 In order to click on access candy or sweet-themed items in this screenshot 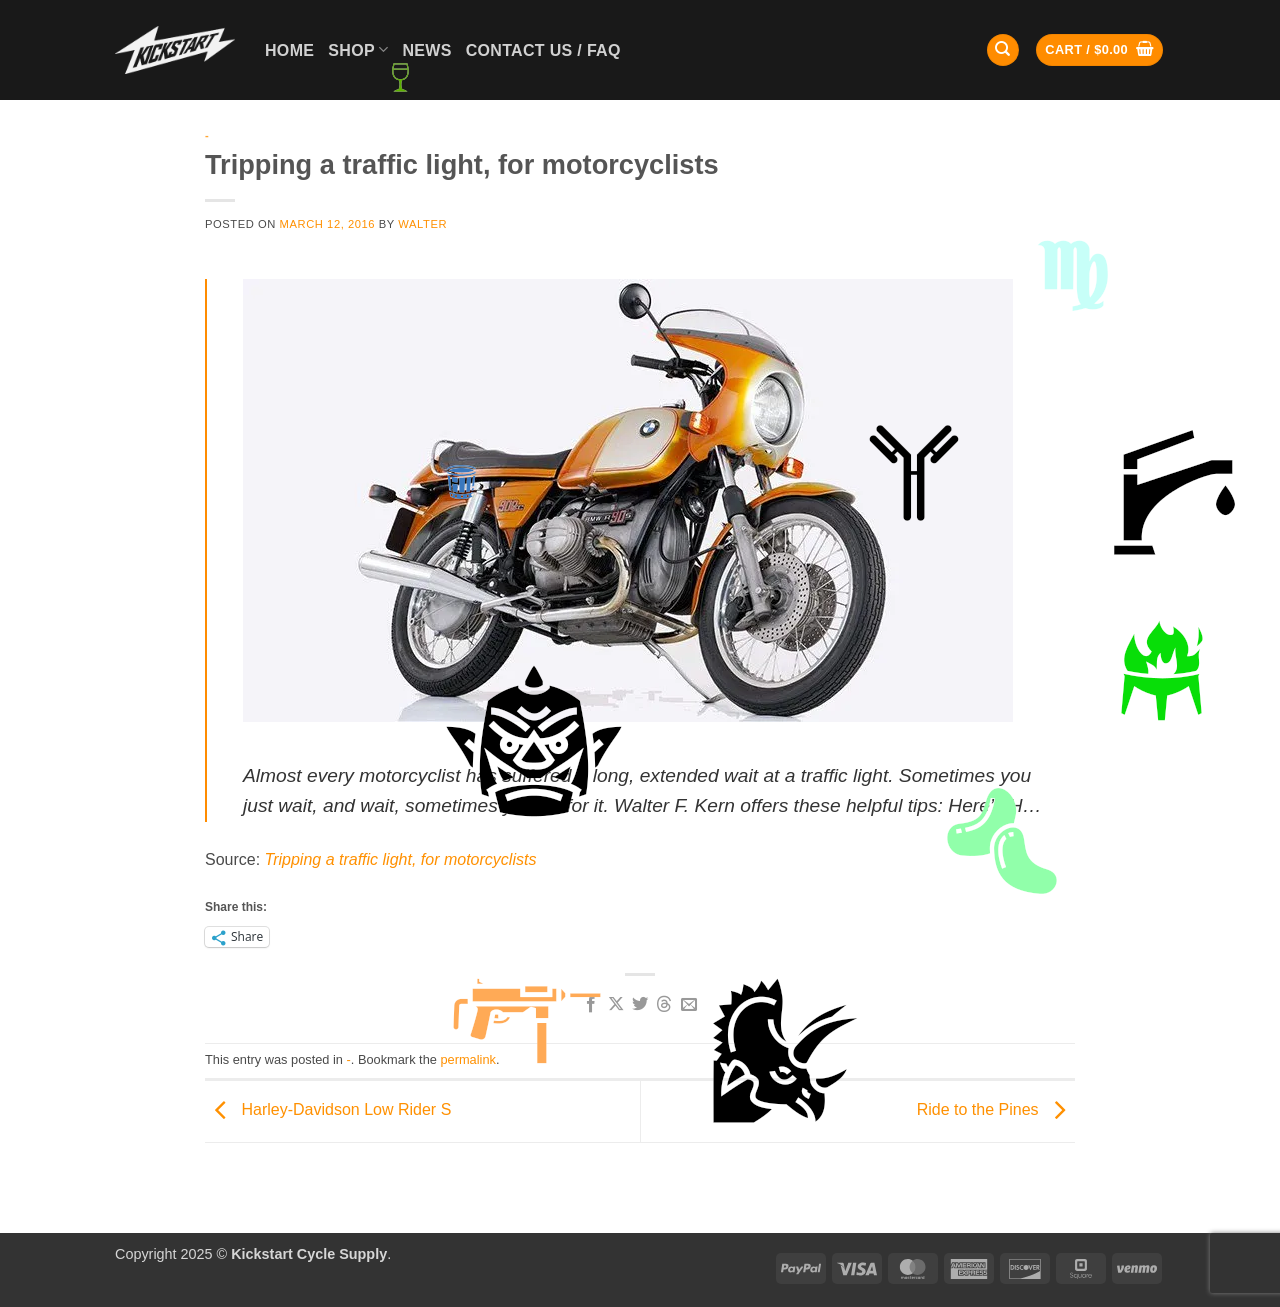, I will do `click(1002, 841)`.